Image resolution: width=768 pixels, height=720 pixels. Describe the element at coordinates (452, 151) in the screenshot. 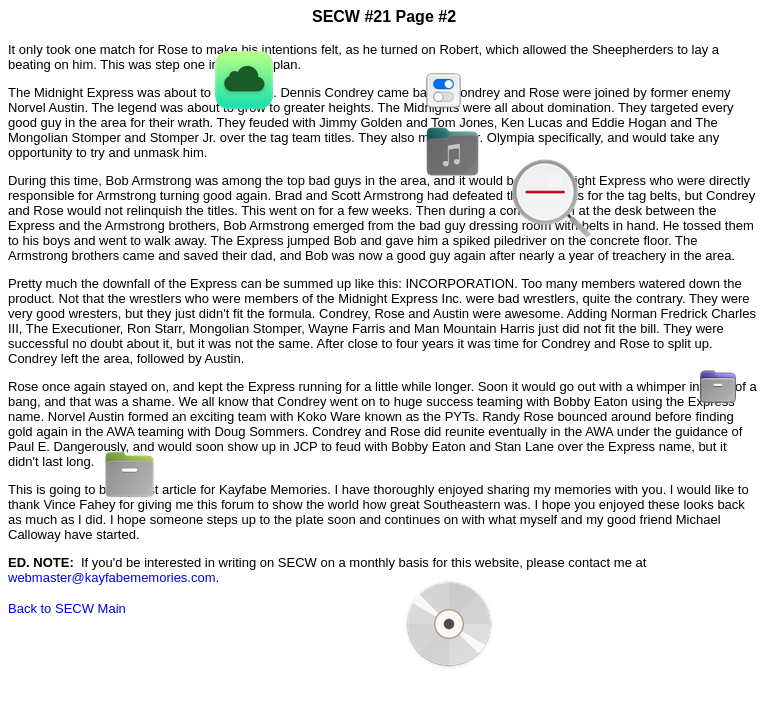

I see `open your music folder` at that location.